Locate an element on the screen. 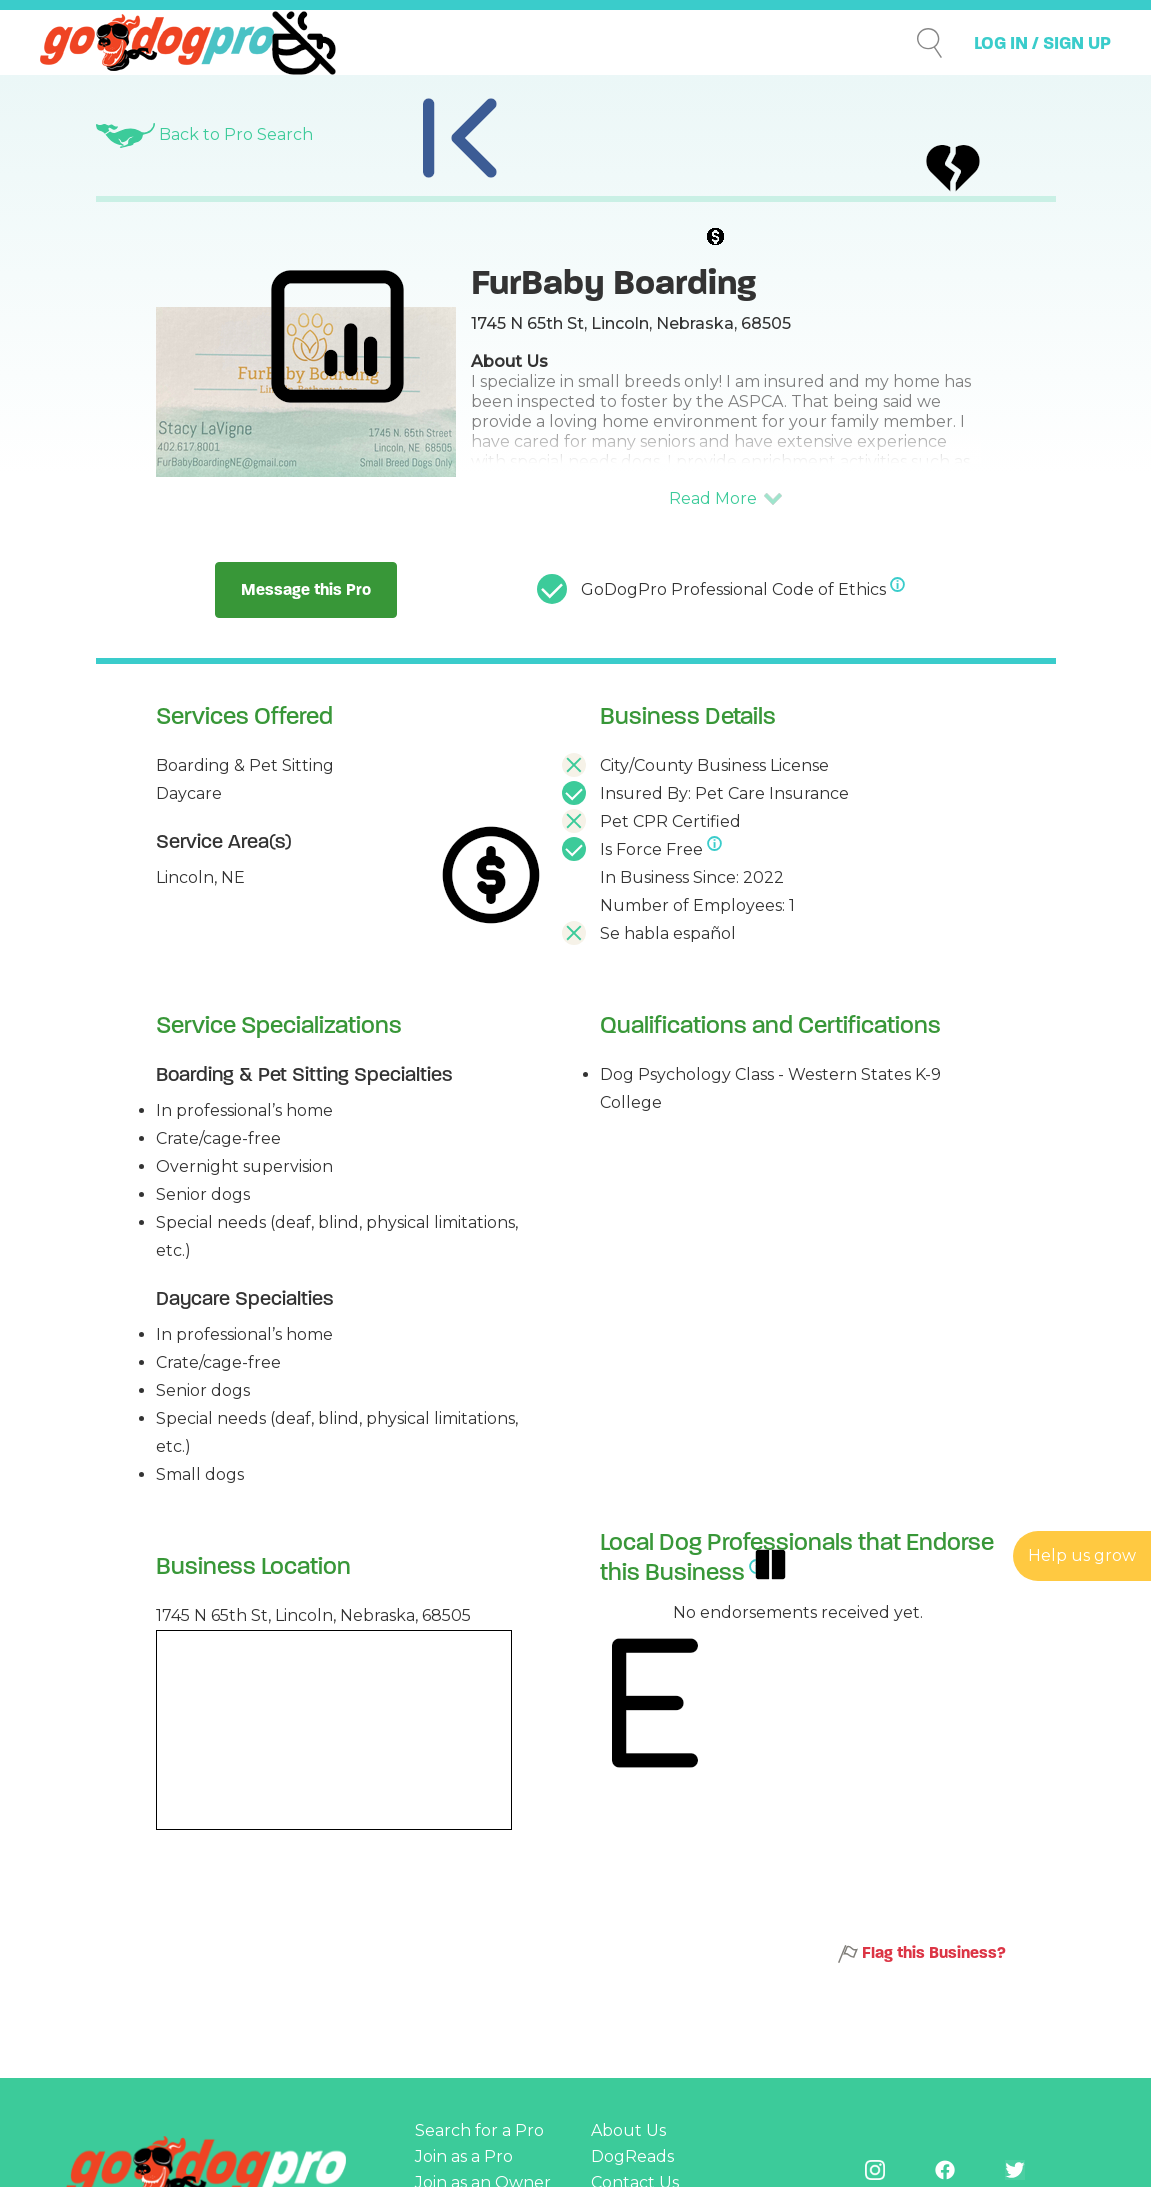 The height and width of the screenshot is (2187, 1151). represents the letter E in text formatting or typography options is located at coordinates (655, 1703).